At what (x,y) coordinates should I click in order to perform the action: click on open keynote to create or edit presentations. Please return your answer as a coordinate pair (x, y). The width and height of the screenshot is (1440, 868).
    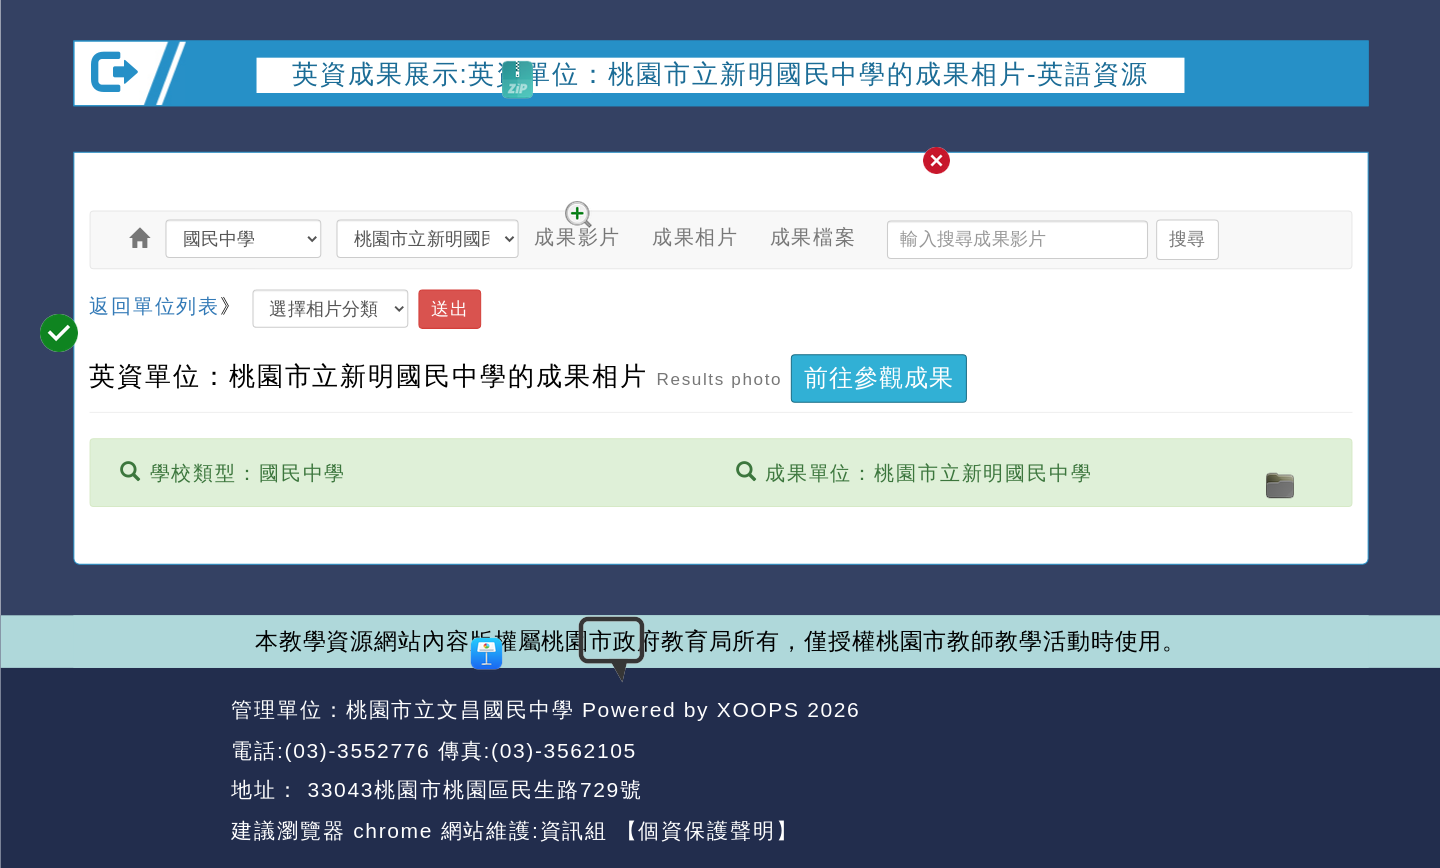
    Looking at the image, I should click on (486, 653).